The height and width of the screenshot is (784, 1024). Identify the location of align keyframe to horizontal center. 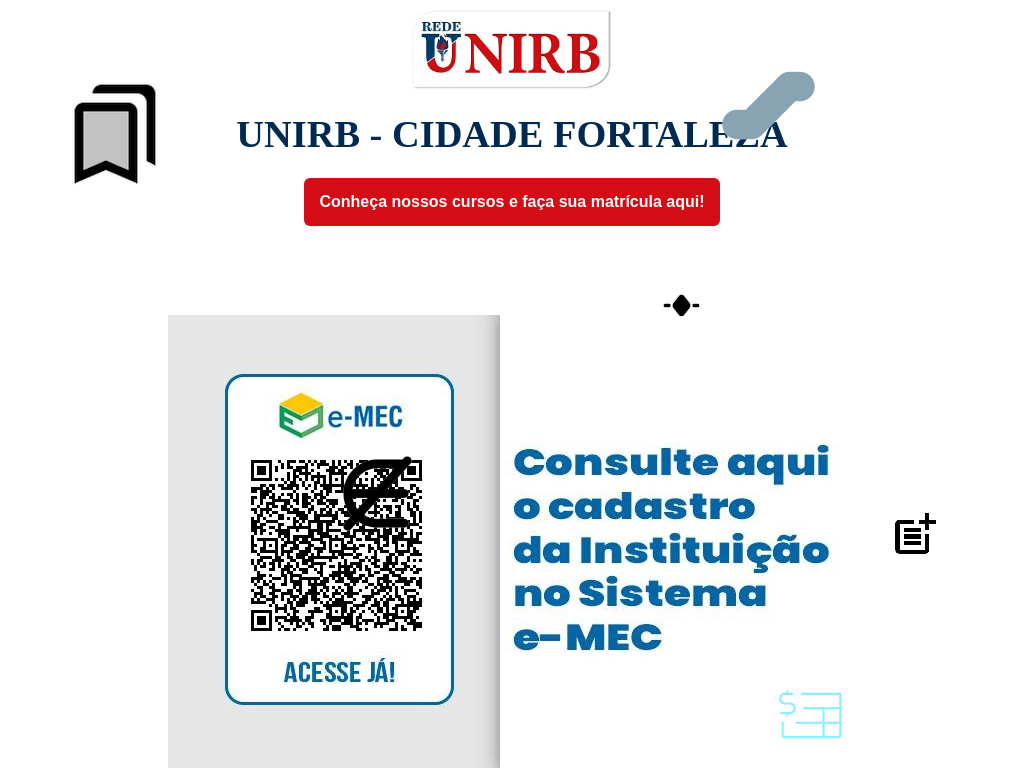
(681, 305).